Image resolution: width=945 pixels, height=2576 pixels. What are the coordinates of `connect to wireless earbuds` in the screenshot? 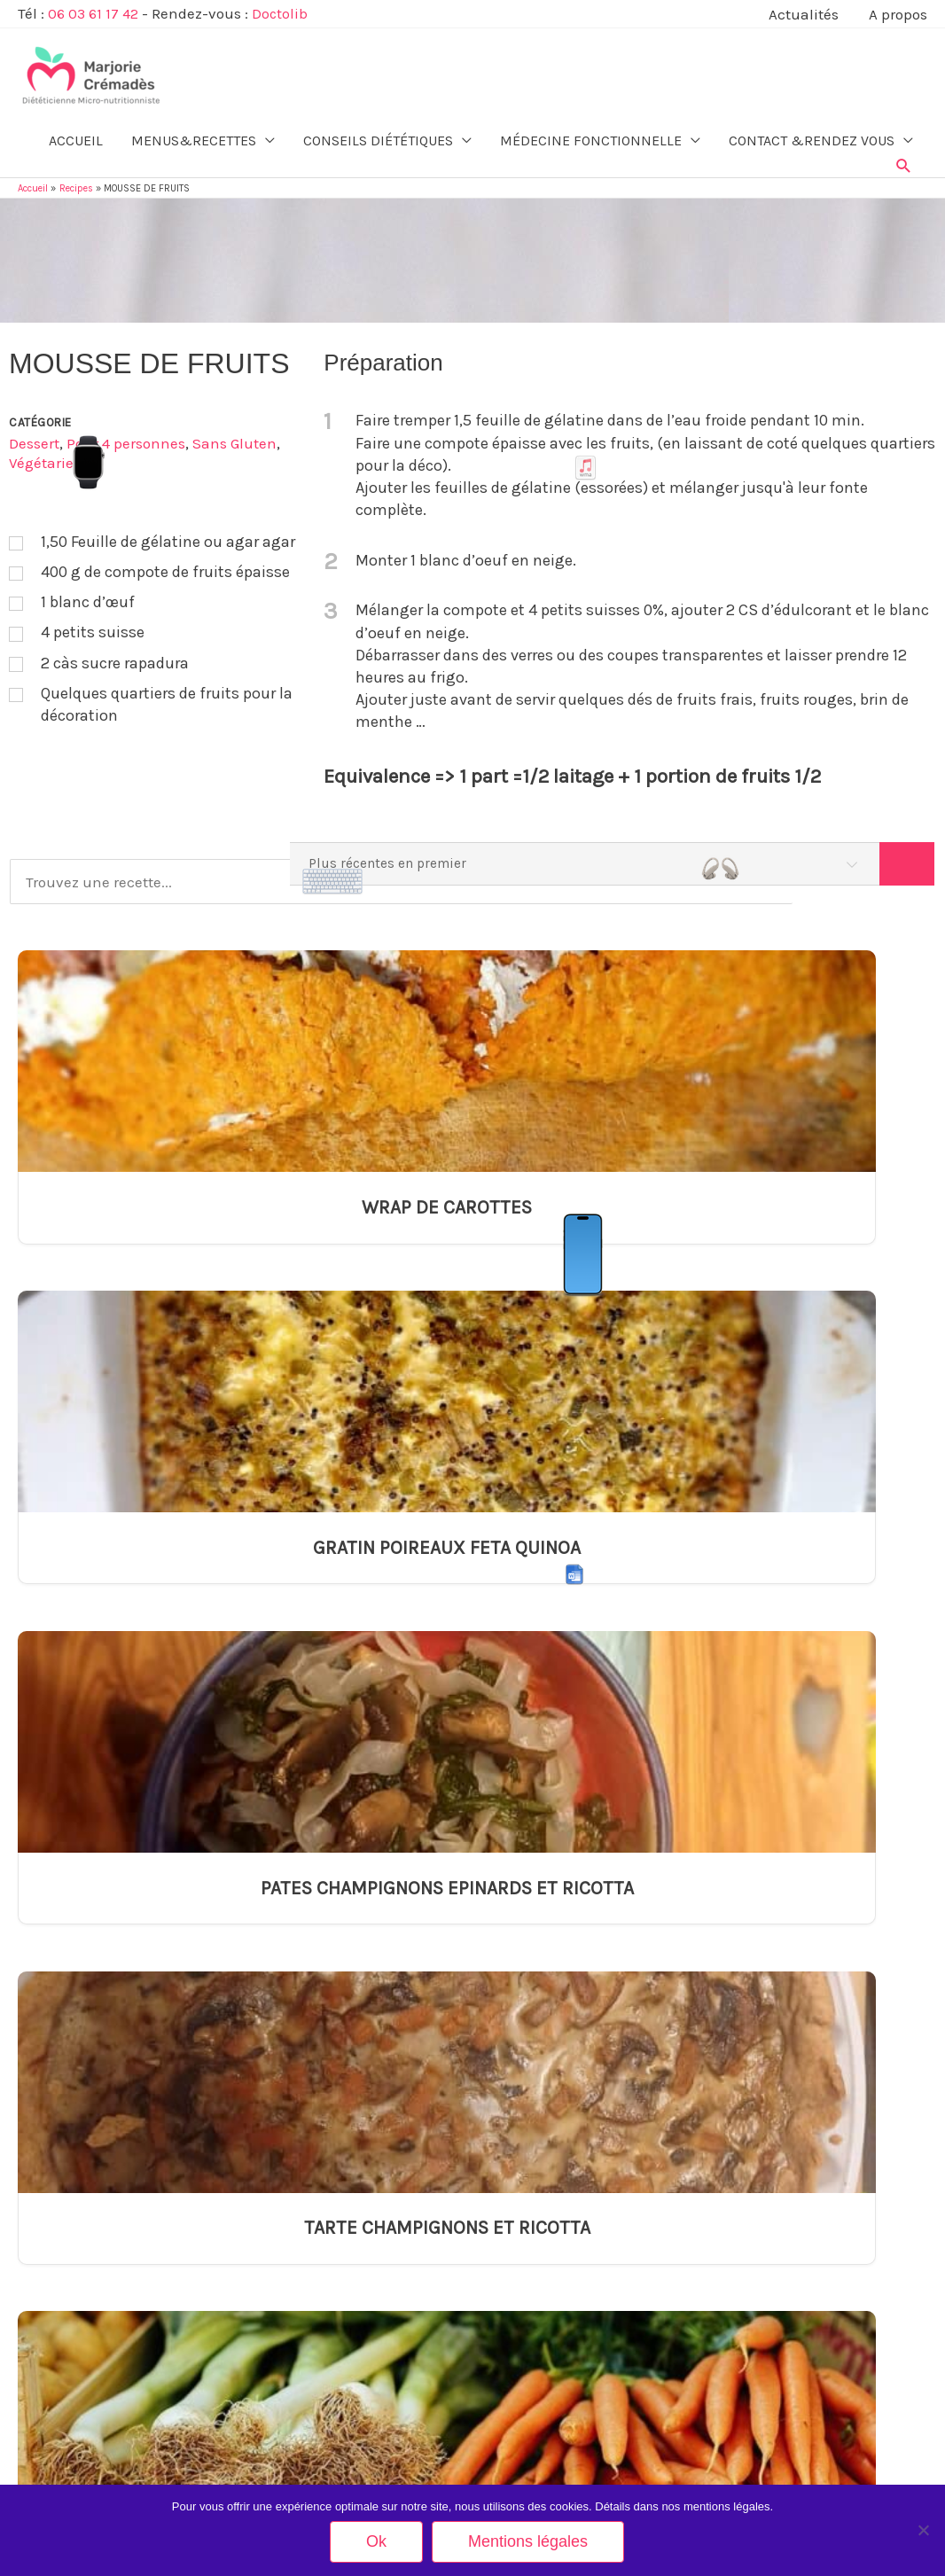 It's located at (720, 870).